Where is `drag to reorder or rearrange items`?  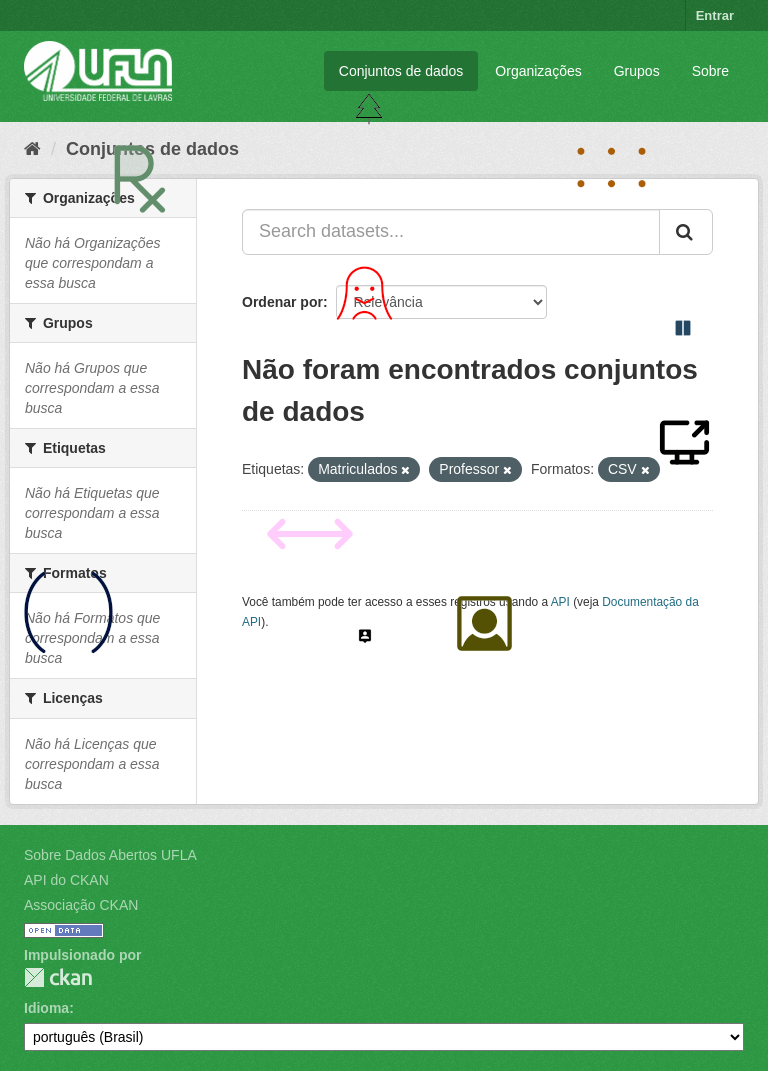
drag to reorder or rearrange items is located at coordinates (611, 167).